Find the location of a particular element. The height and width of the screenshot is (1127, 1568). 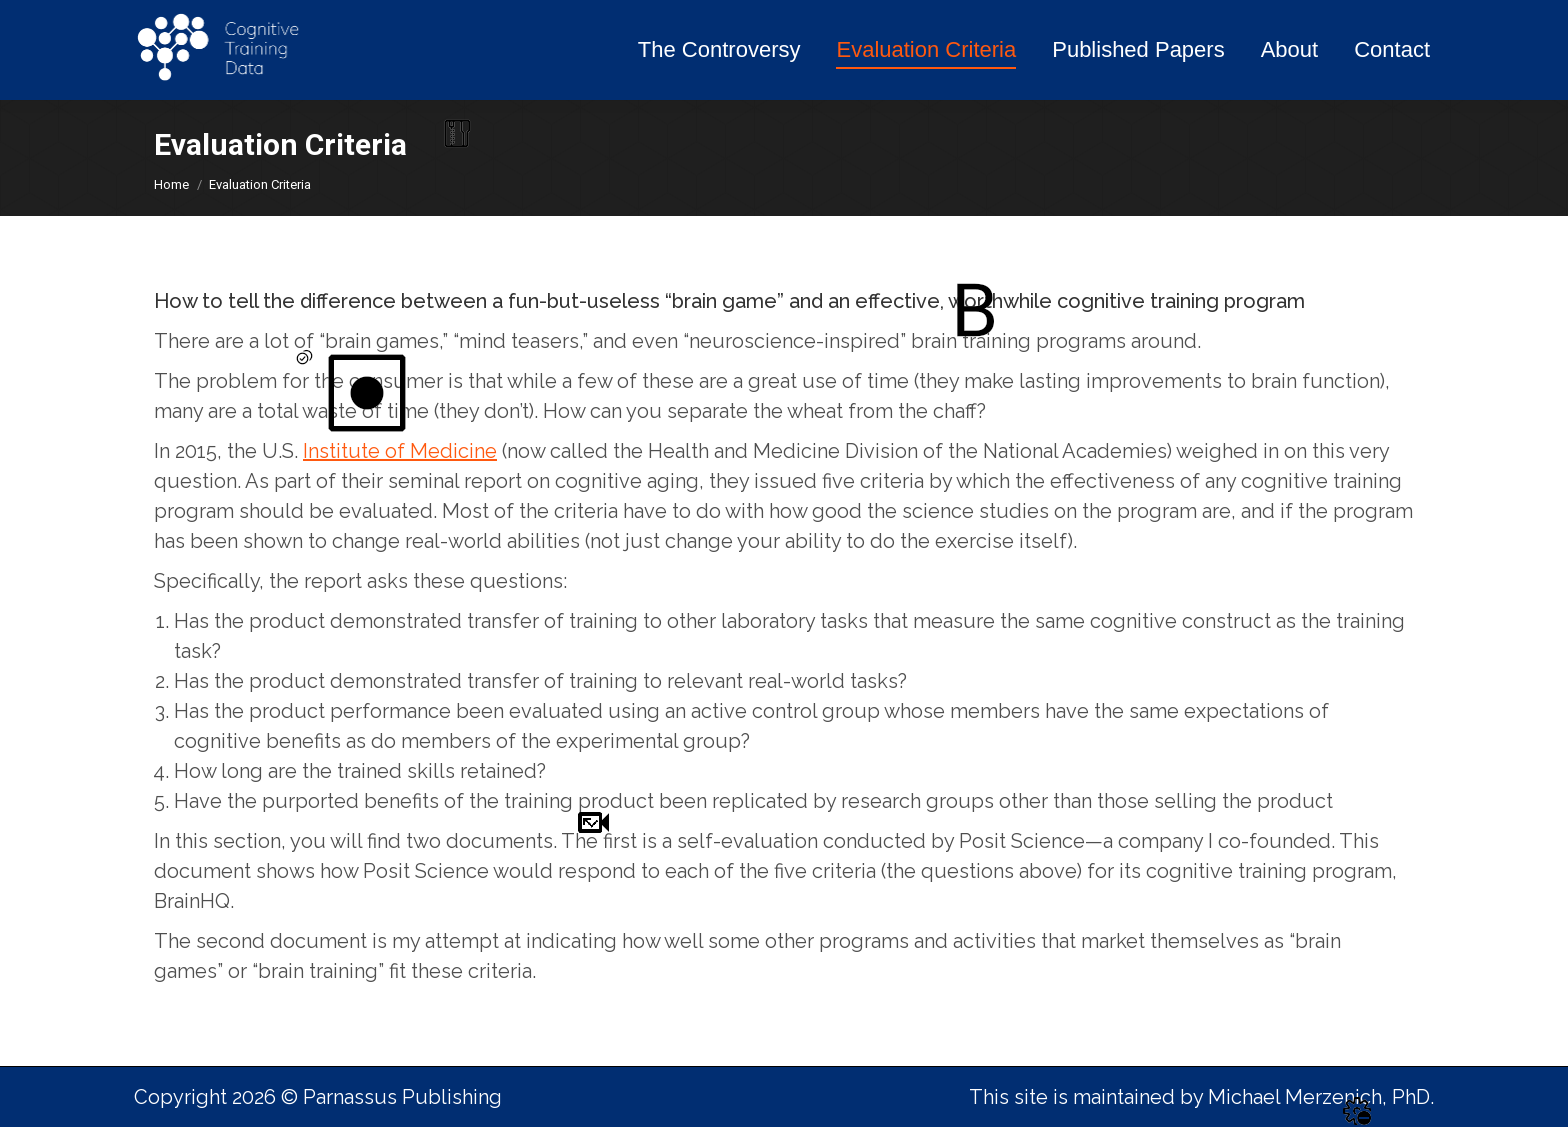

indicates a compressed or zipped file is located at coordinates (456, 133).